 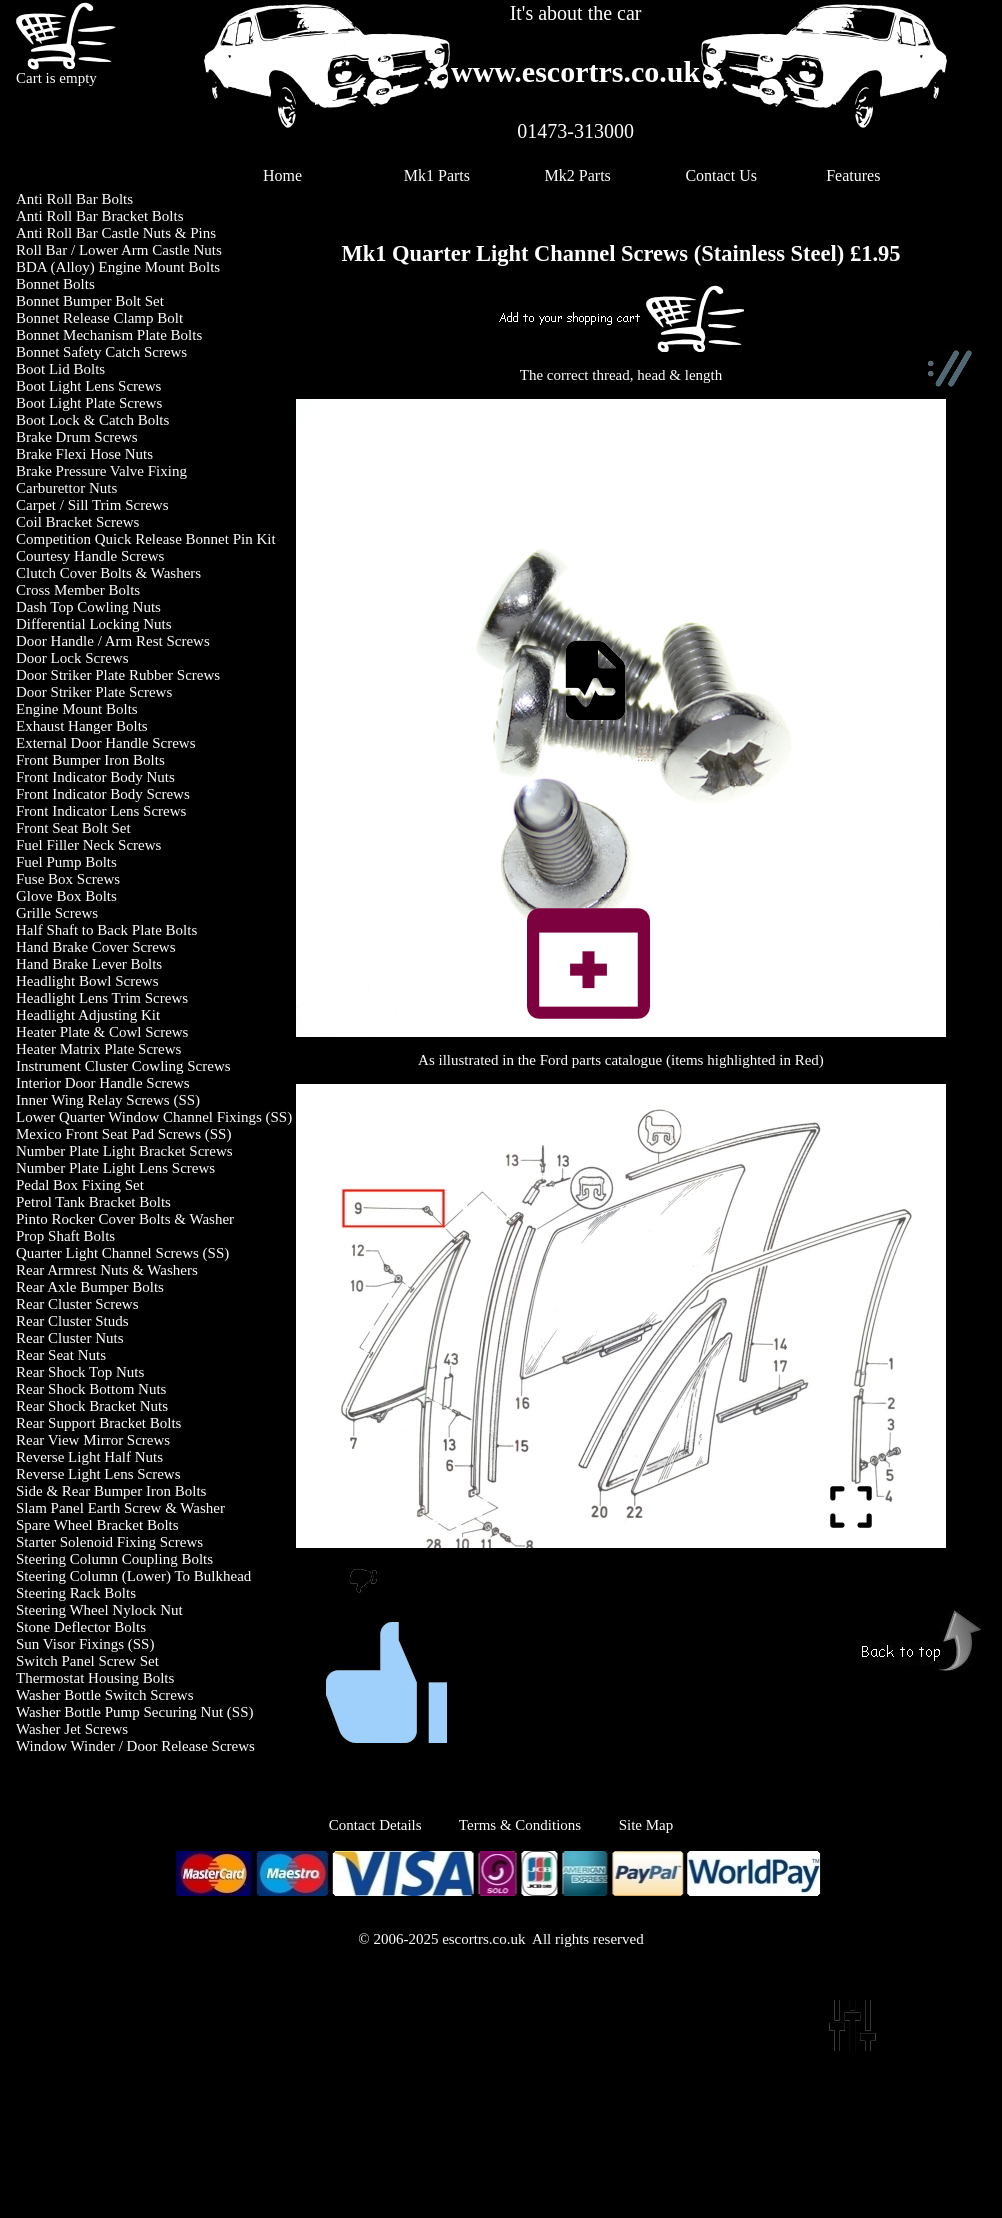 What do you see at coordinates (386, 1682) in the screenshot?
I see `like or approve this content` at bounding box center [386, 1682].